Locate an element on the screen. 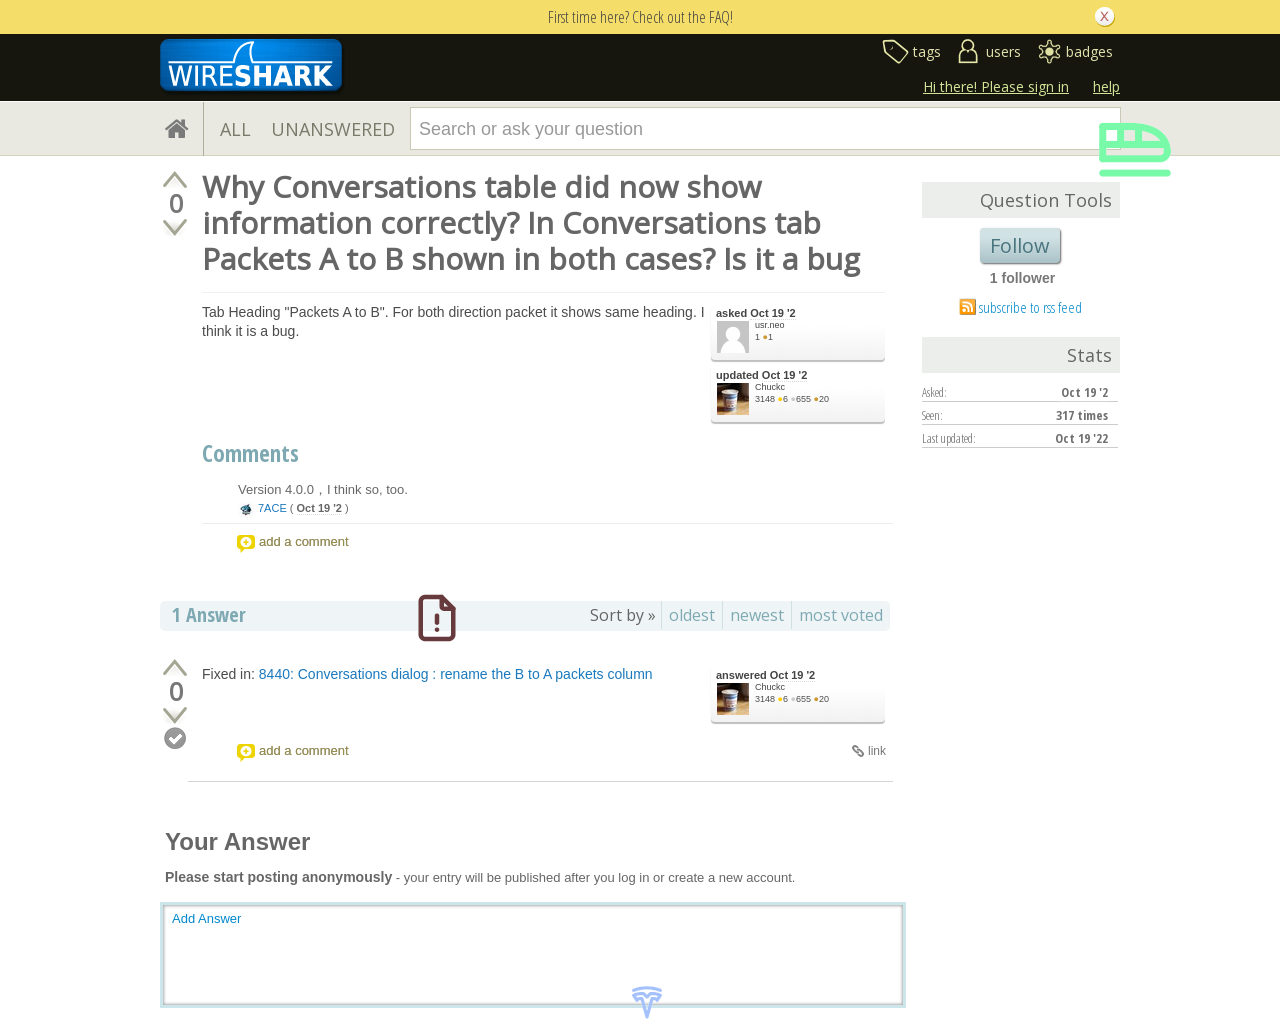  view train schedules or railway options is located at coordinates (1135, 148).